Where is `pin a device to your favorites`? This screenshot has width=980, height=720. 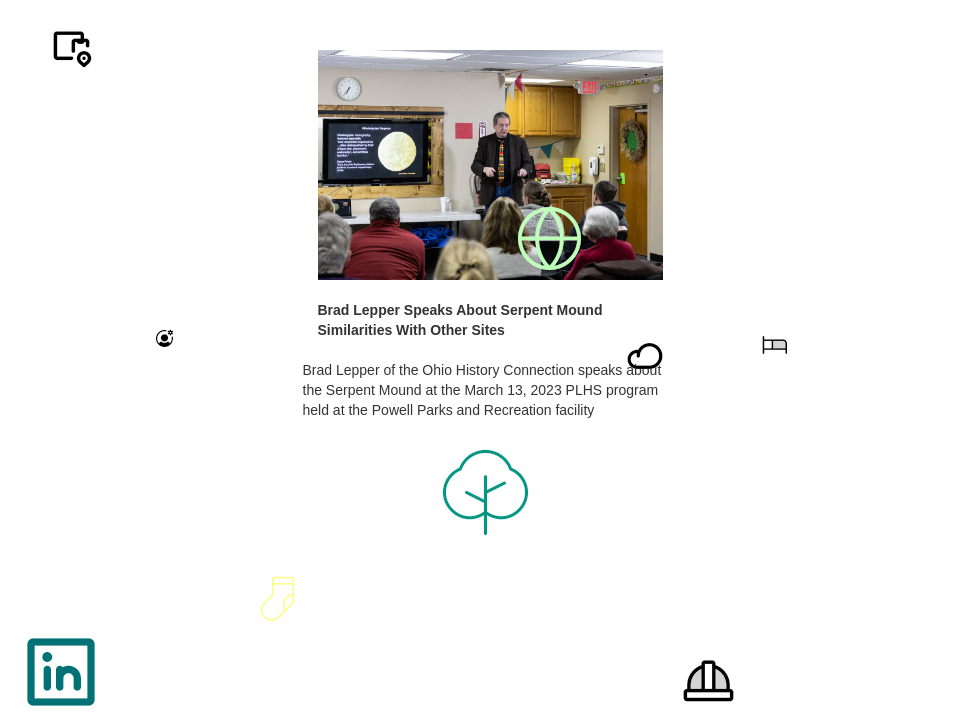 pin a device to your favorites is located at coordinates (71, 47).